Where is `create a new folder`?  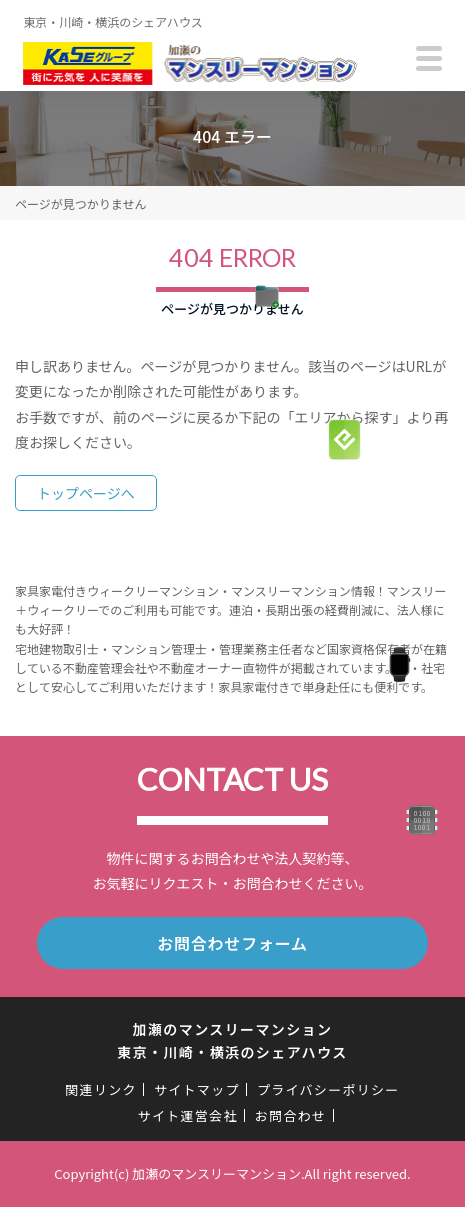 create a new folder is located at coordinates (267, 296).